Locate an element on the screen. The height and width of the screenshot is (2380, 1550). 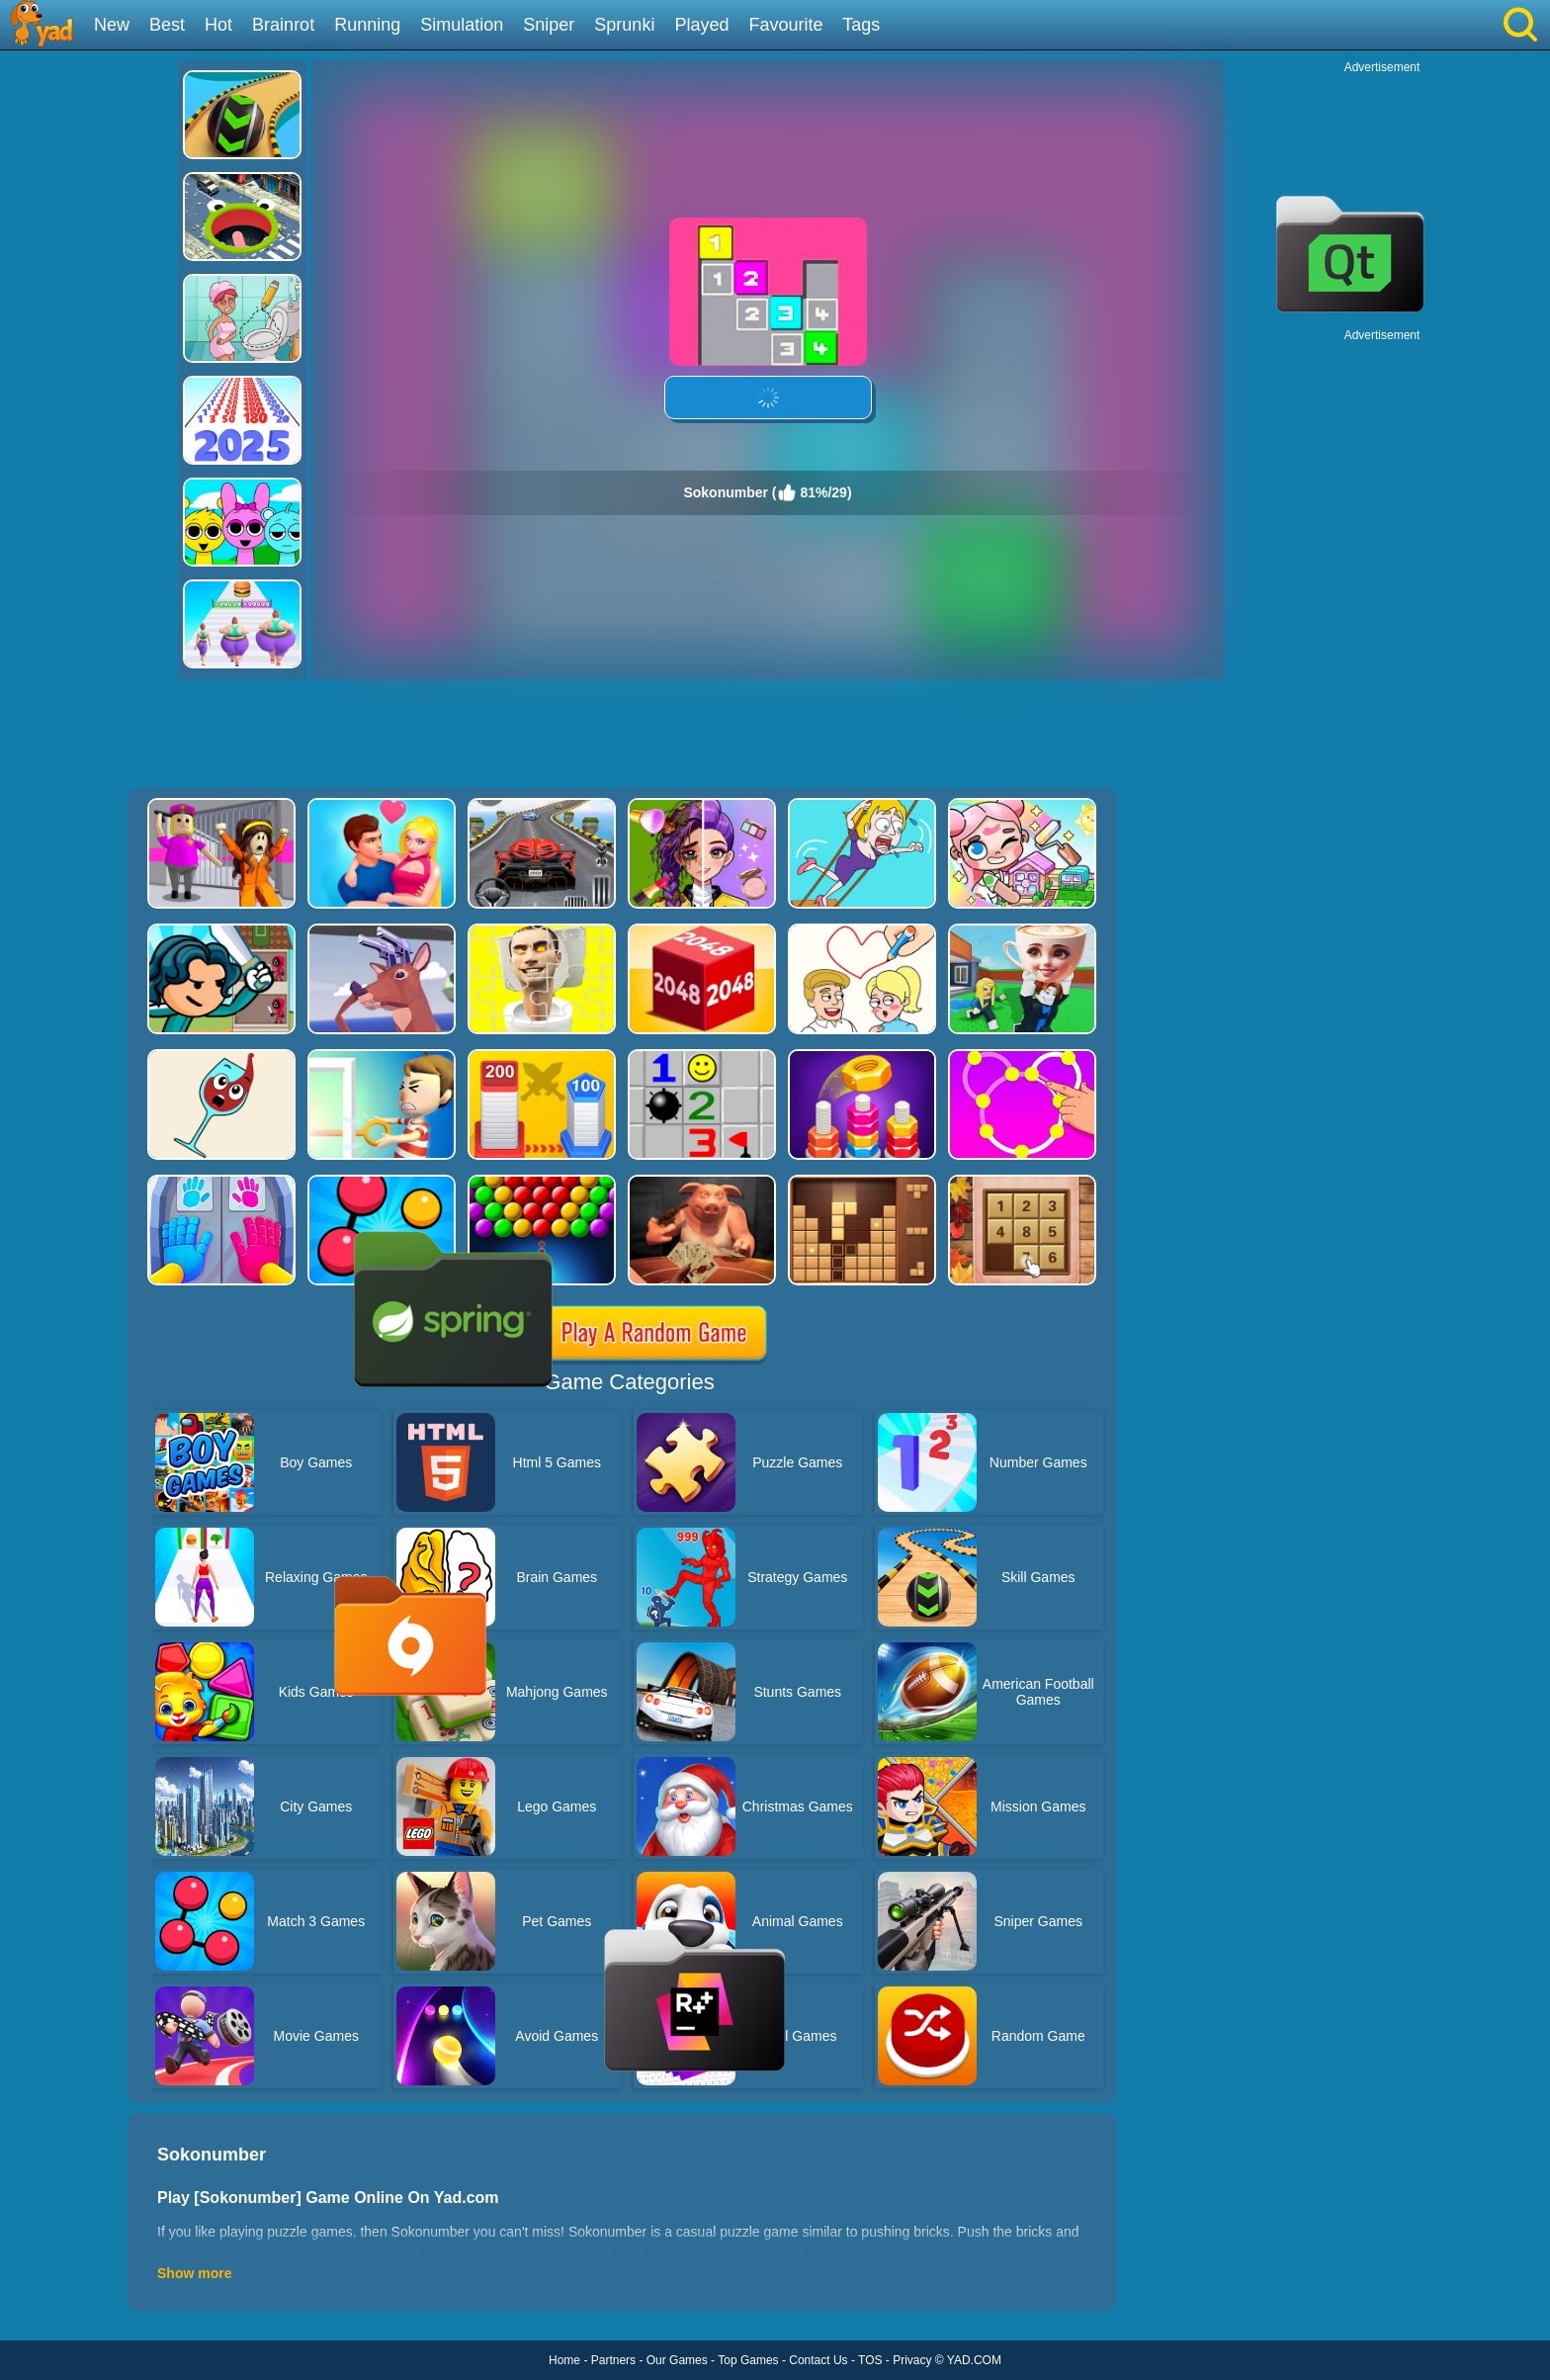
open spring framework project folder is located at coordinates (452, 1314).